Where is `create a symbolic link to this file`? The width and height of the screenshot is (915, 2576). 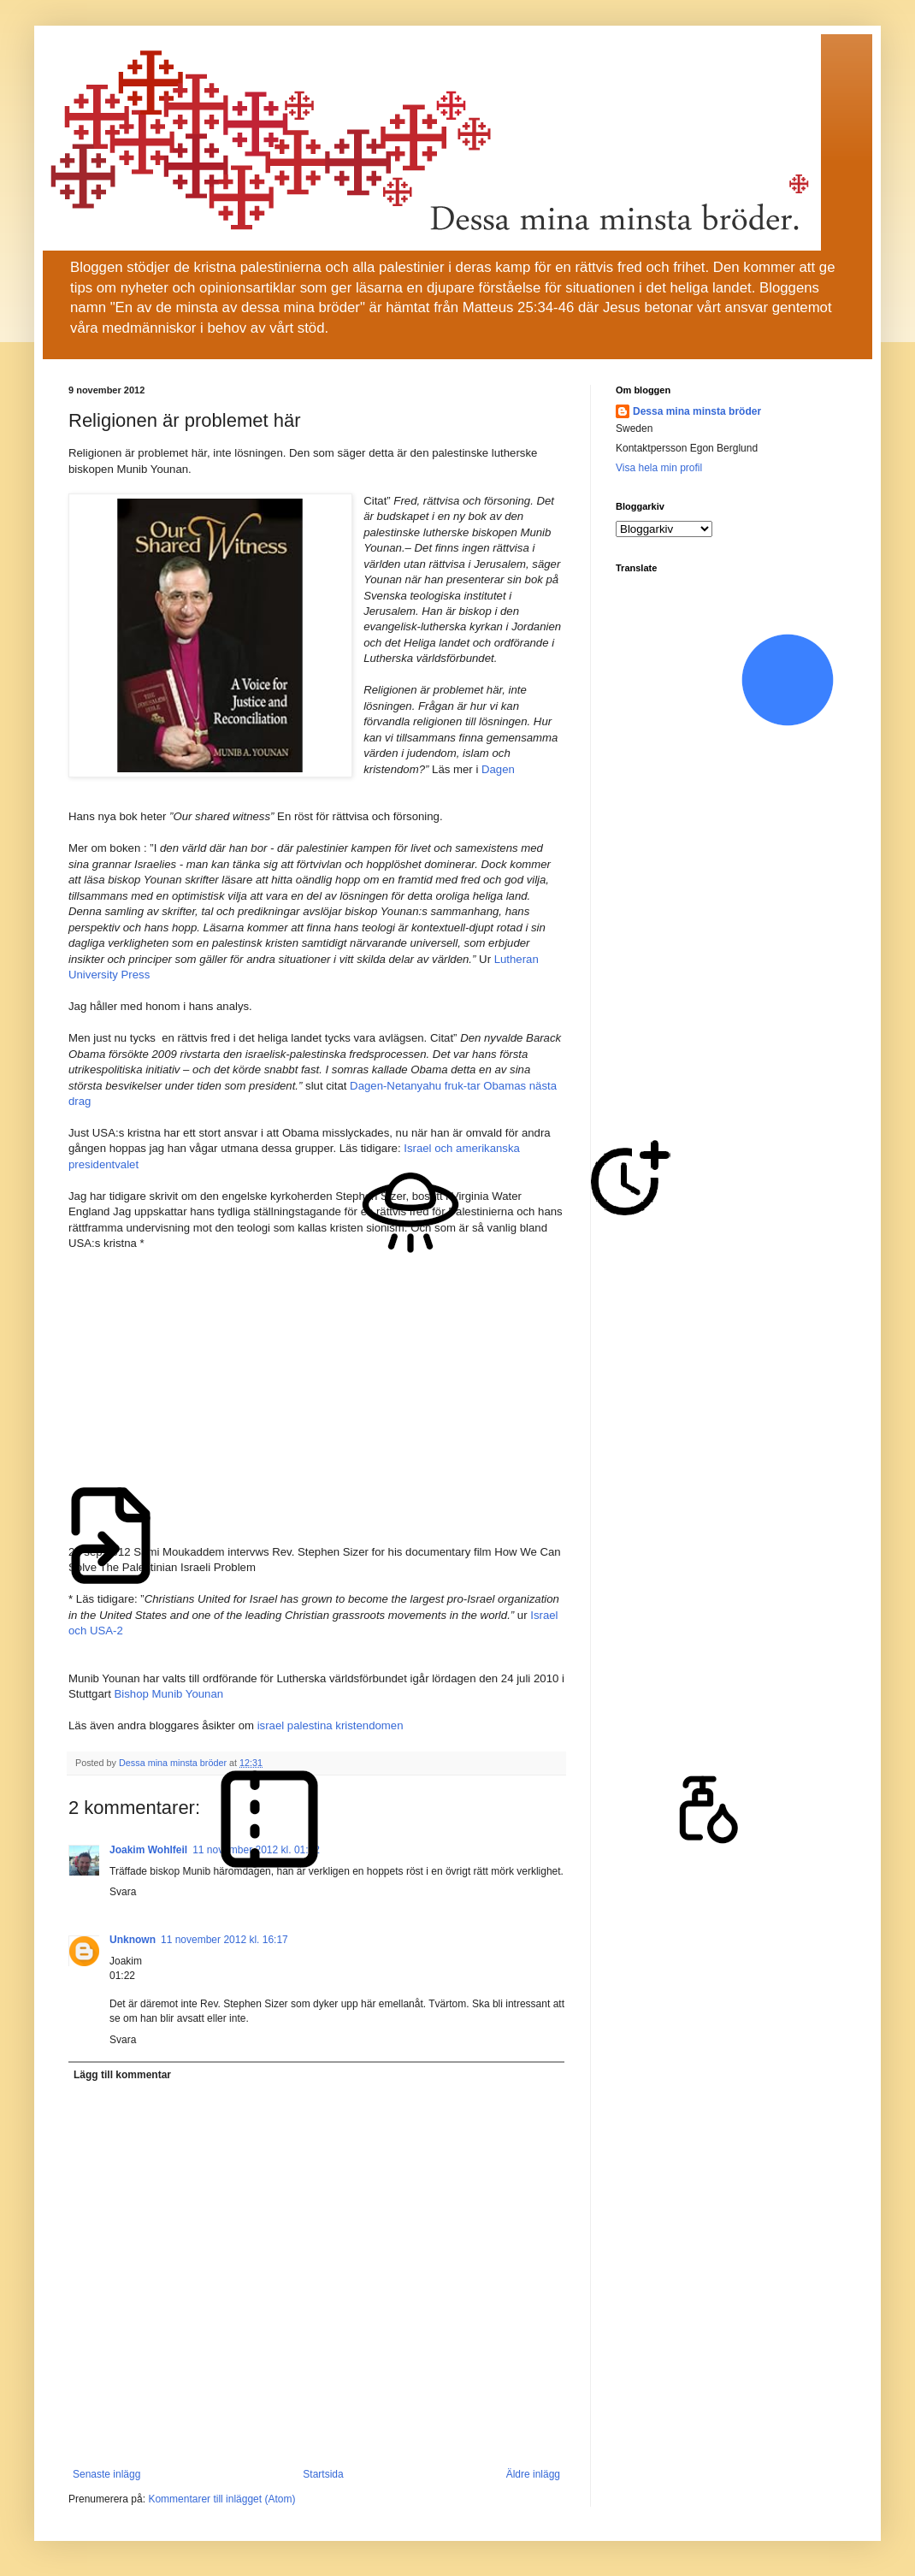 create a symbolic link to this file is located at coordinates (110, 1535).